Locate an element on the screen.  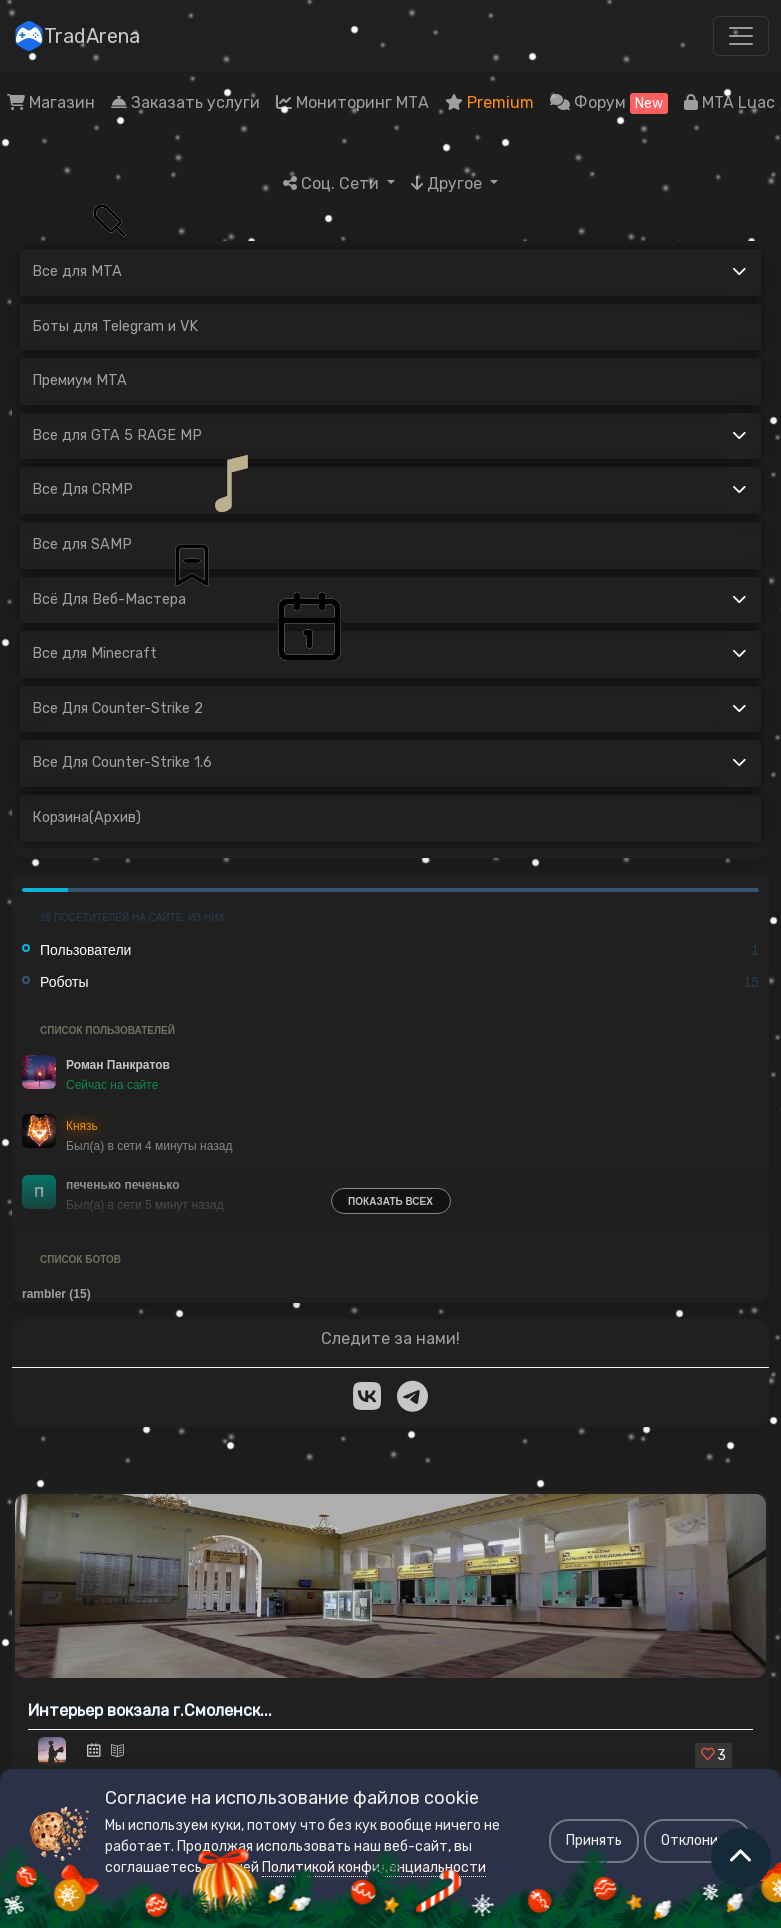
play or access music is located at coordinates (231, 483).